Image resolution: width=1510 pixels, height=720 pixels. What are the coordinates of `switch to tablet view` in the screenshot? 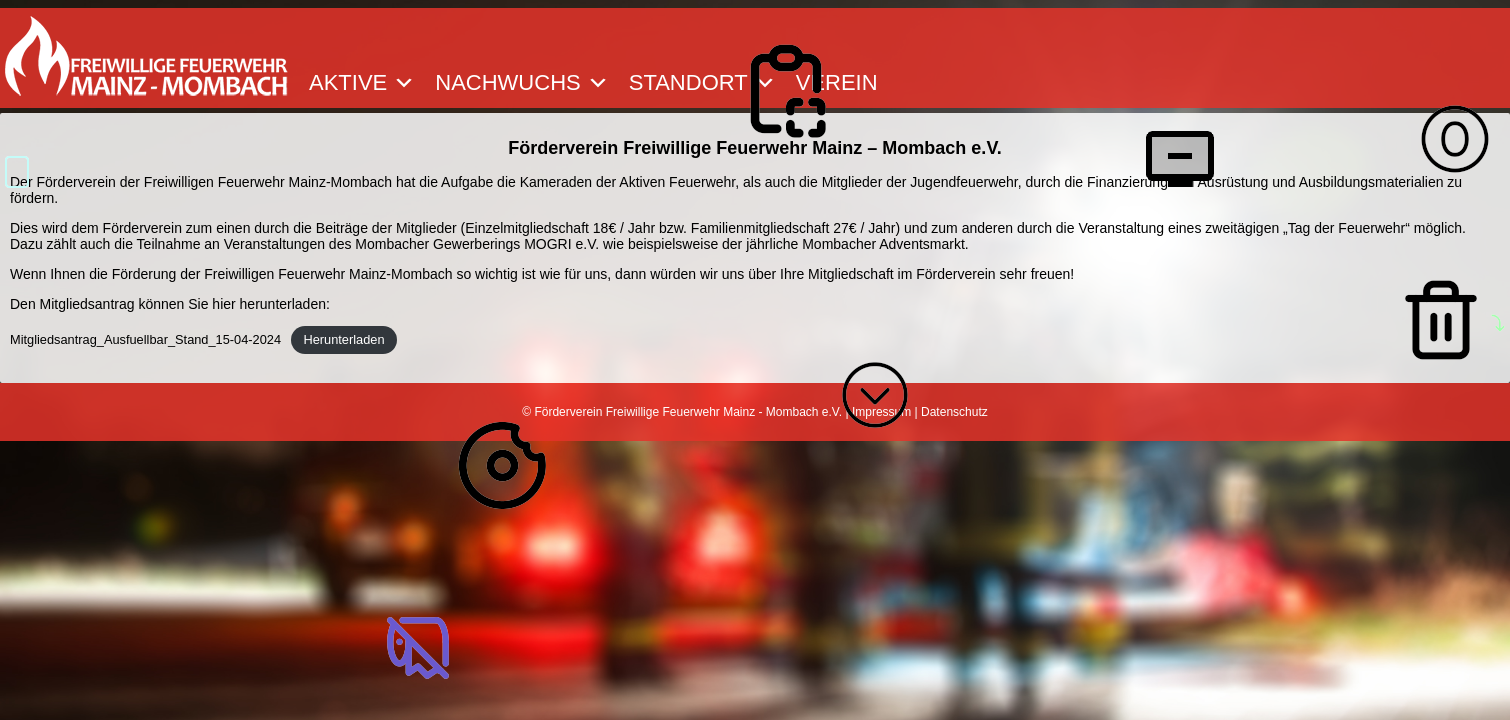 It's located at (17, 172).